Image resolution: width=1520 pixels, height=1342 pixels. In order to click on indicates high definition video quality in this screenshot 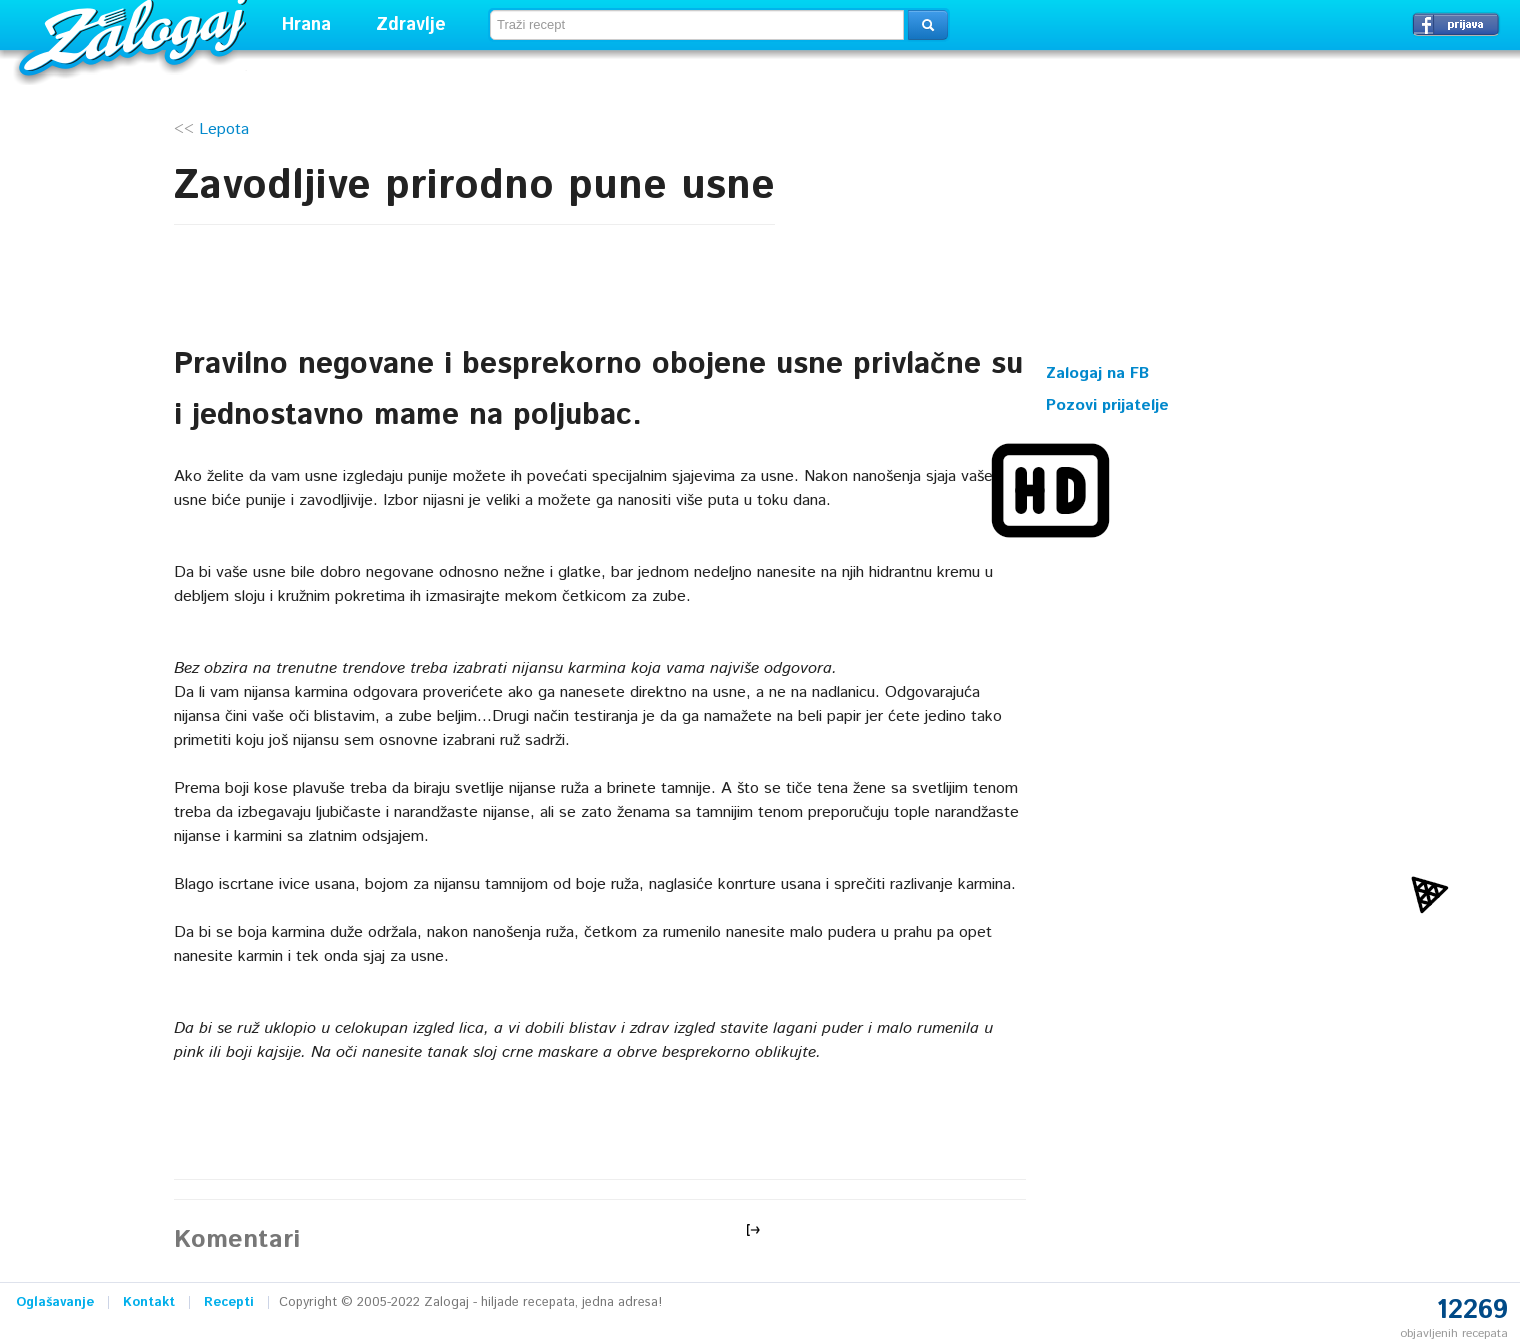, I will do `click(1050, 490)`.